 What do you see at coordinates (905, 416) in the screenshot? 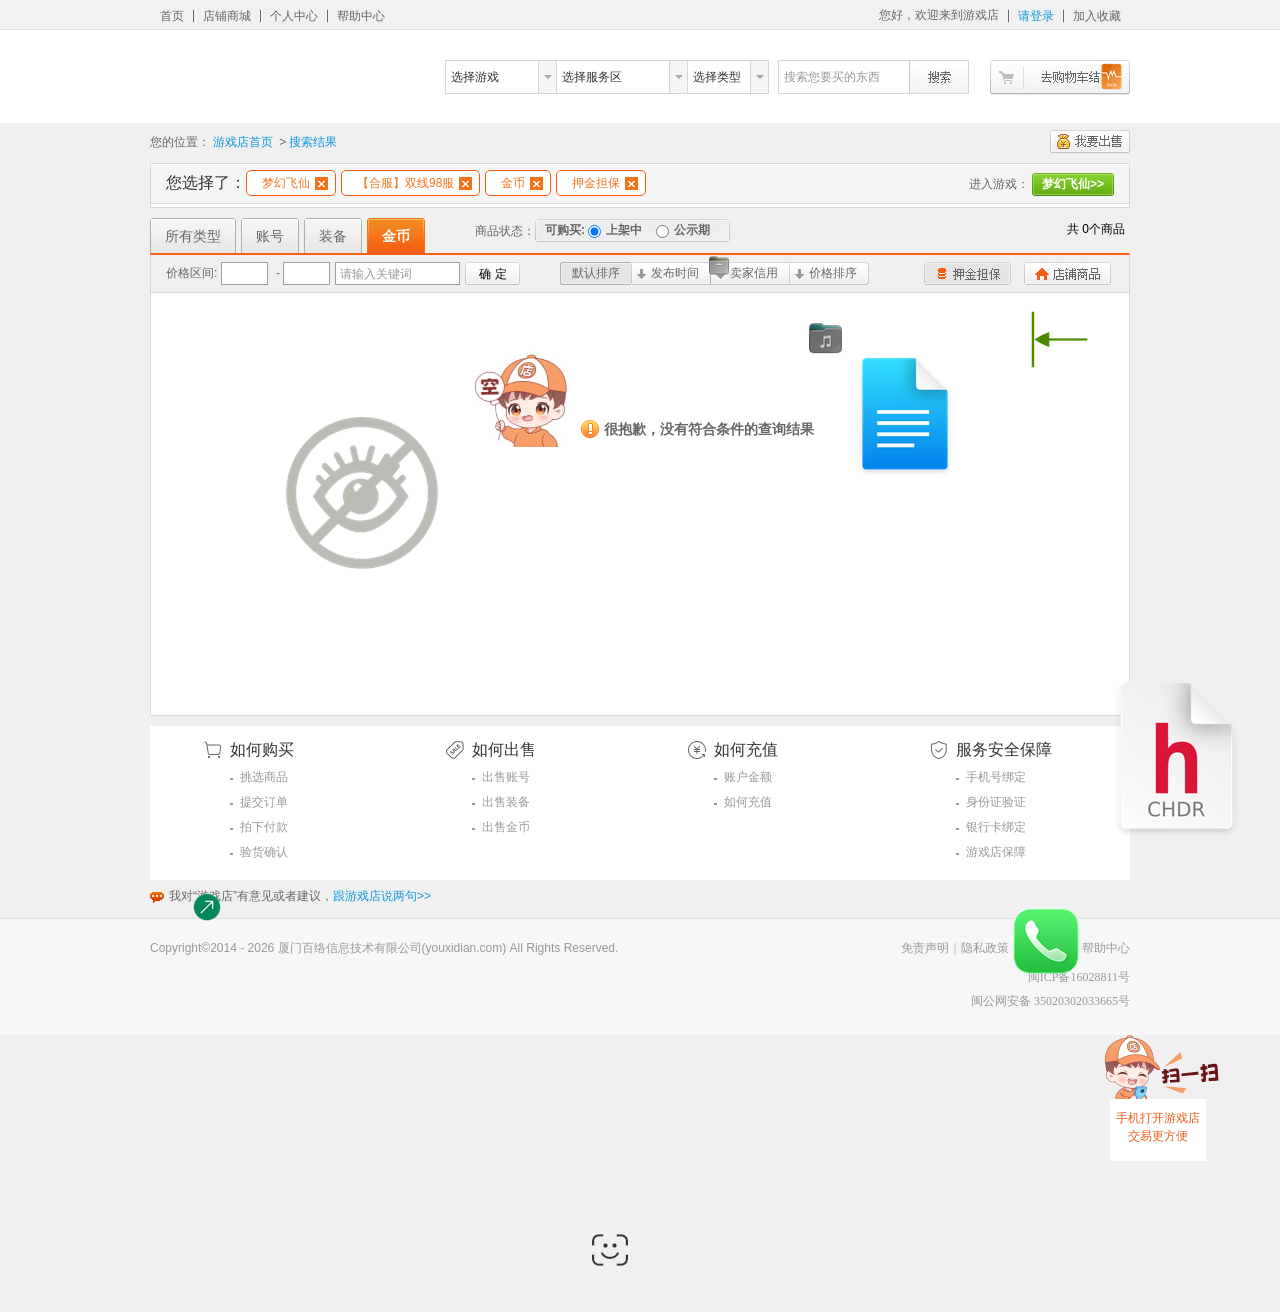
I see `open a text document or word processing file` at bounding box center [905, 416].